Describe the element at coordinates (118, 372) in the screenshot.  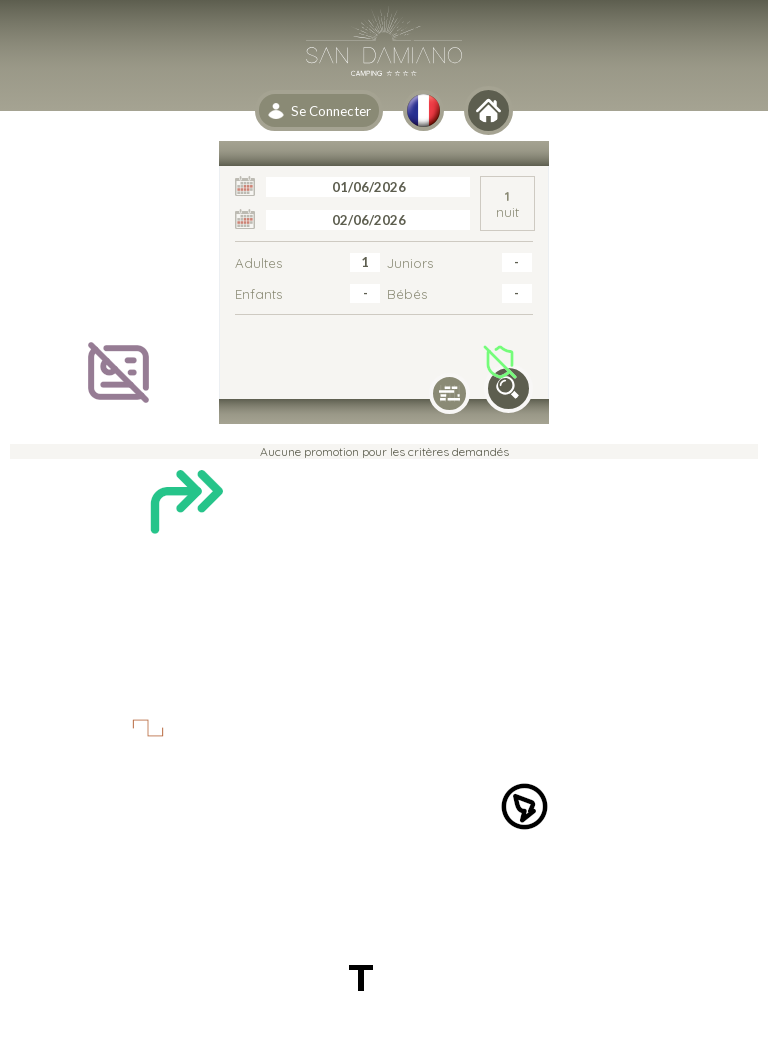
I see `disable identity verification` at that location.